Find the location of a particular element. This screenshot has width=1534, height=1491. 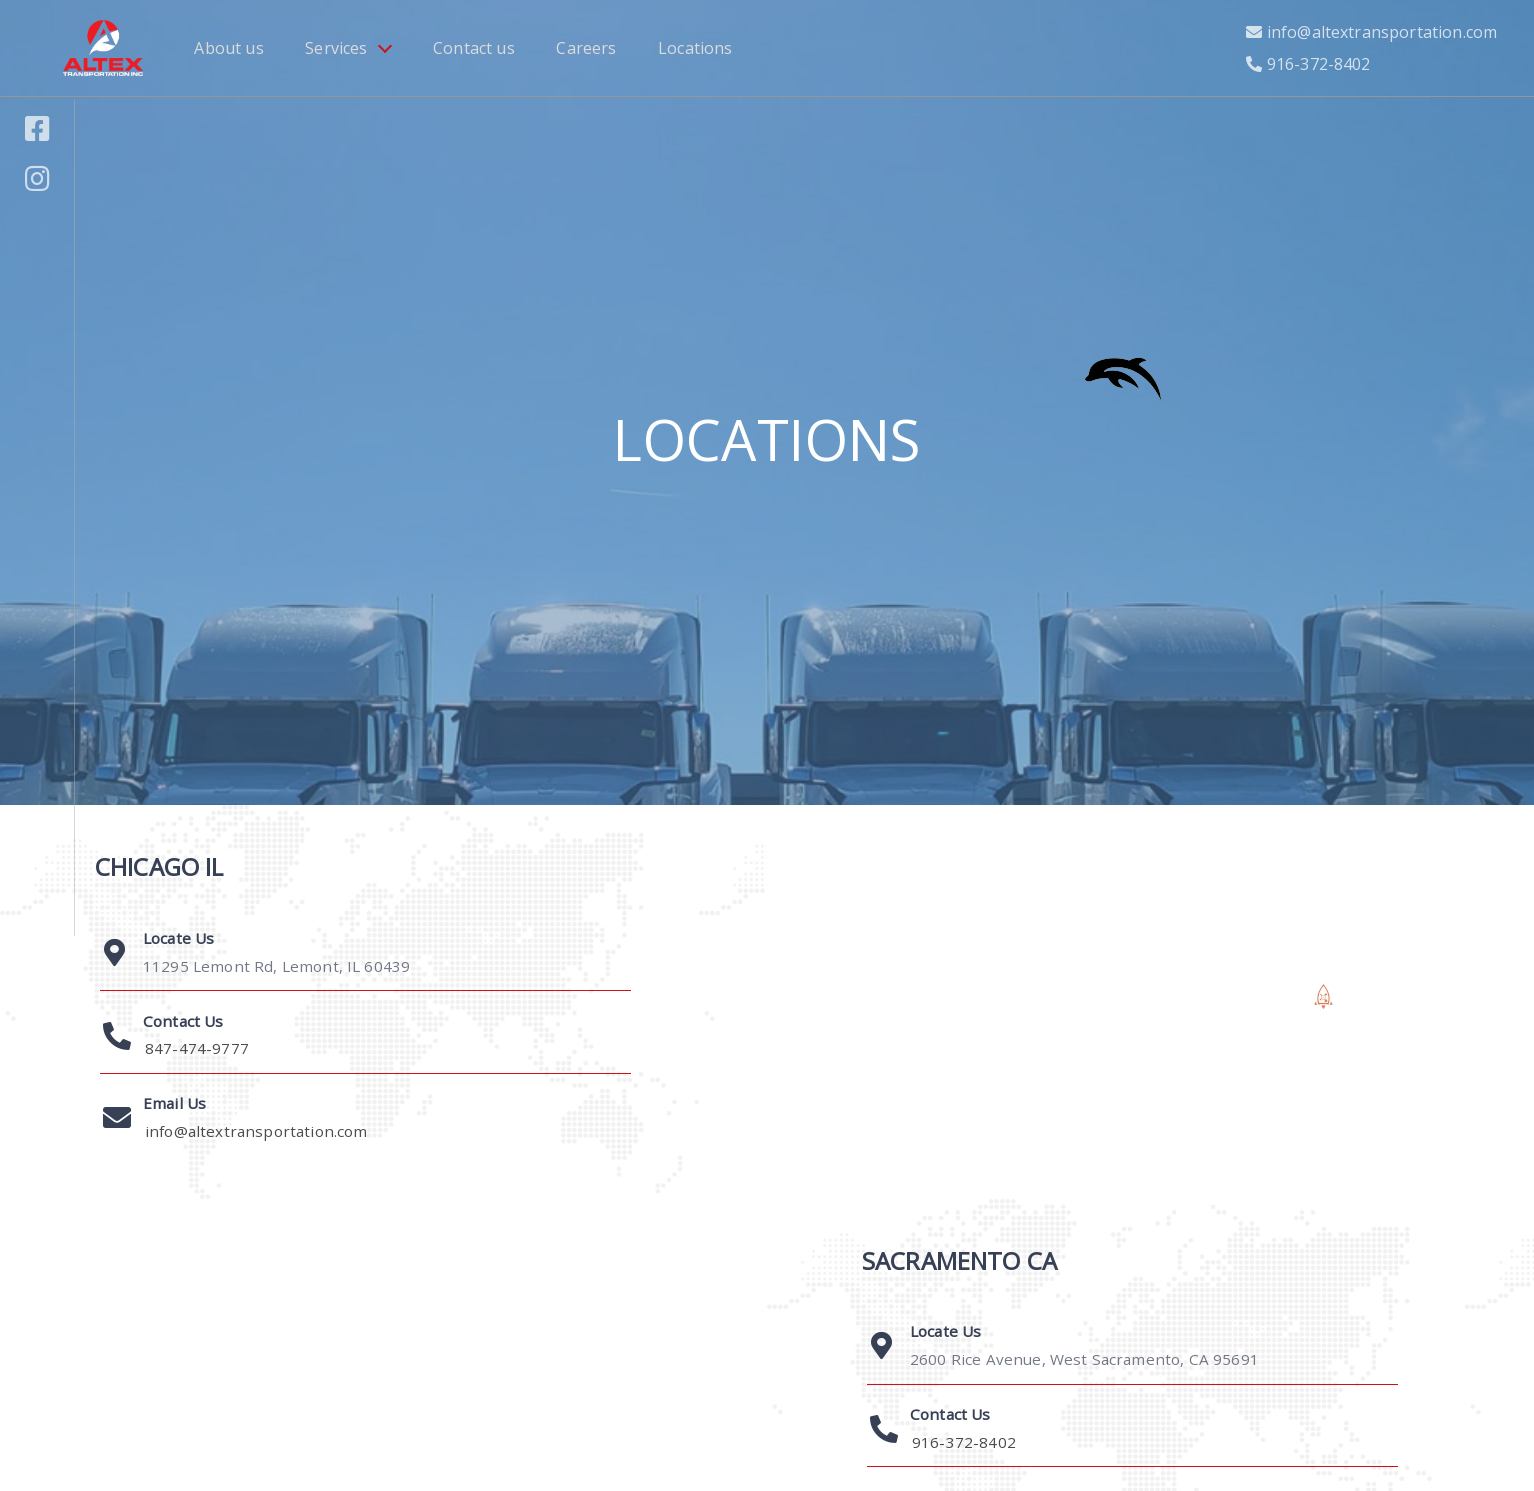

dolphin emulator logo is located at coordinates (1123, 379).